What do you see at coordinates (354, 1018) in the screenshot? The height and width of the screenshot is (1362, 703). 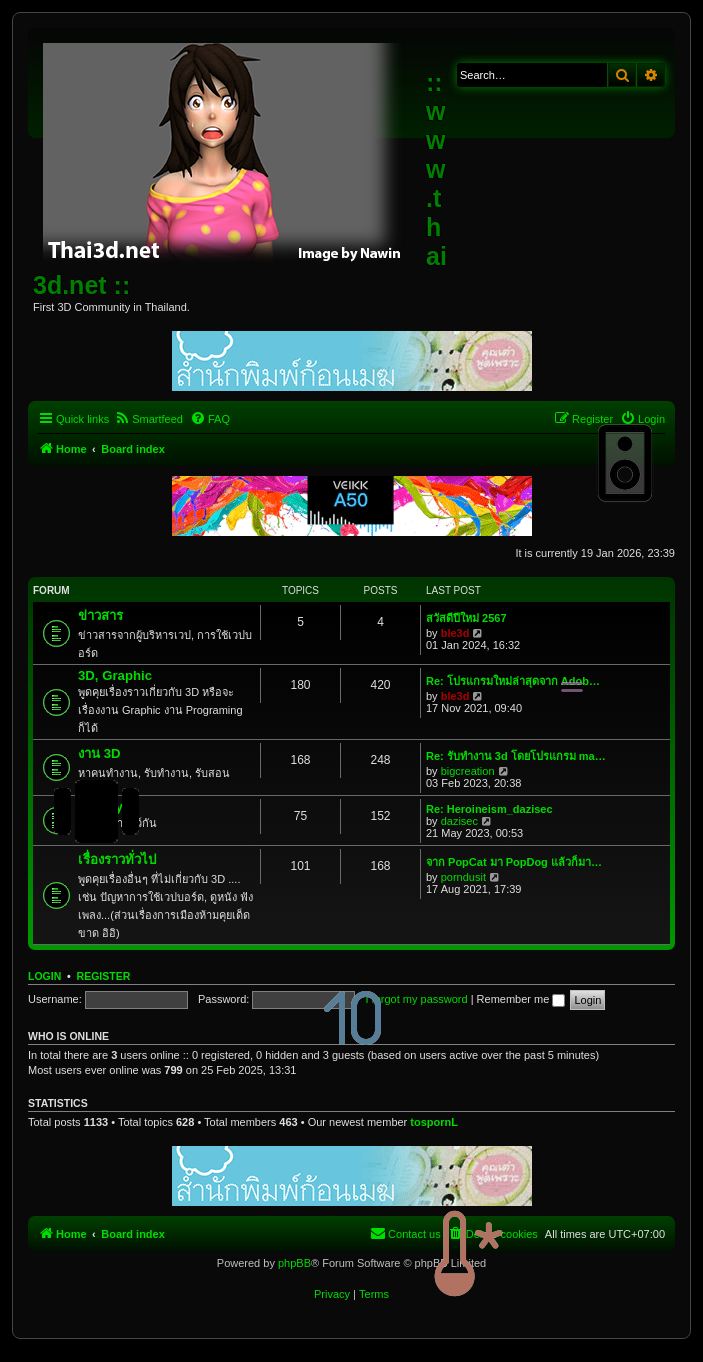 I see `indicates item number 10 in a list or sequence` at bounding box center [354, 1018].